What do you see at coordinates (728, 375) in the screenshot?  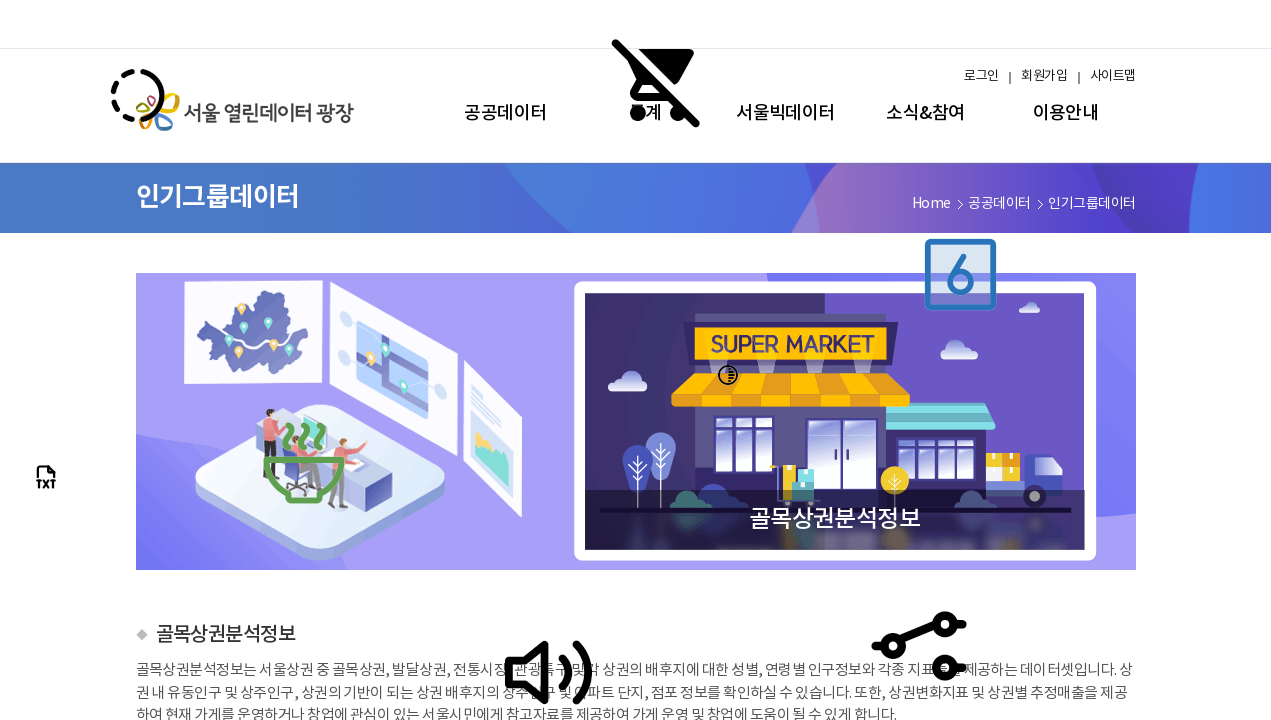 I see `toggle shadow effects on an element` at bounding box center [728, 375].